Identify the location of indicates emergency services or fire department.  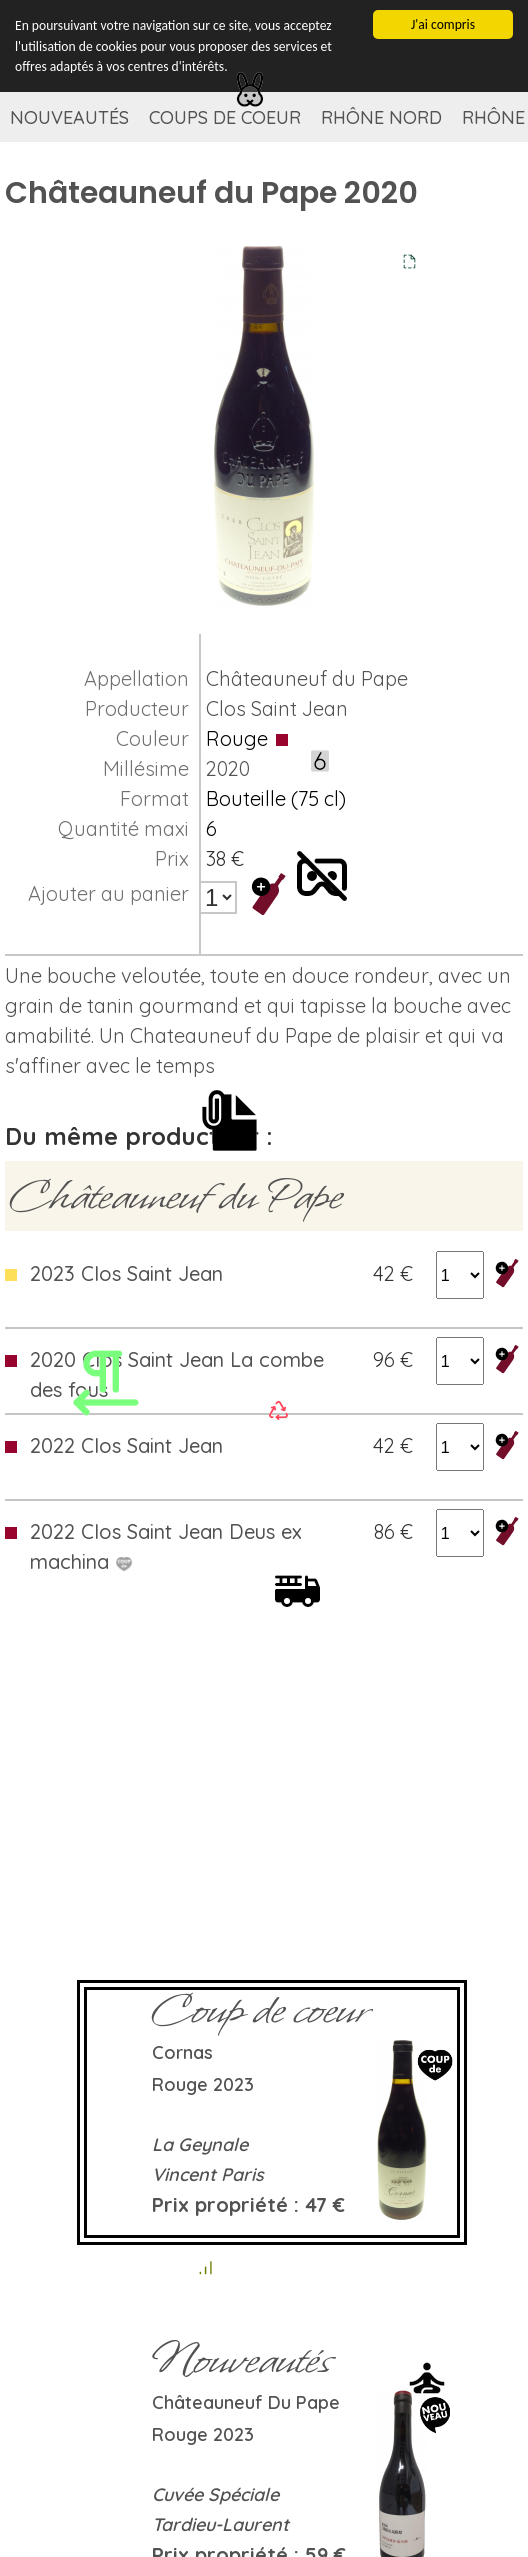
(296, 1589).